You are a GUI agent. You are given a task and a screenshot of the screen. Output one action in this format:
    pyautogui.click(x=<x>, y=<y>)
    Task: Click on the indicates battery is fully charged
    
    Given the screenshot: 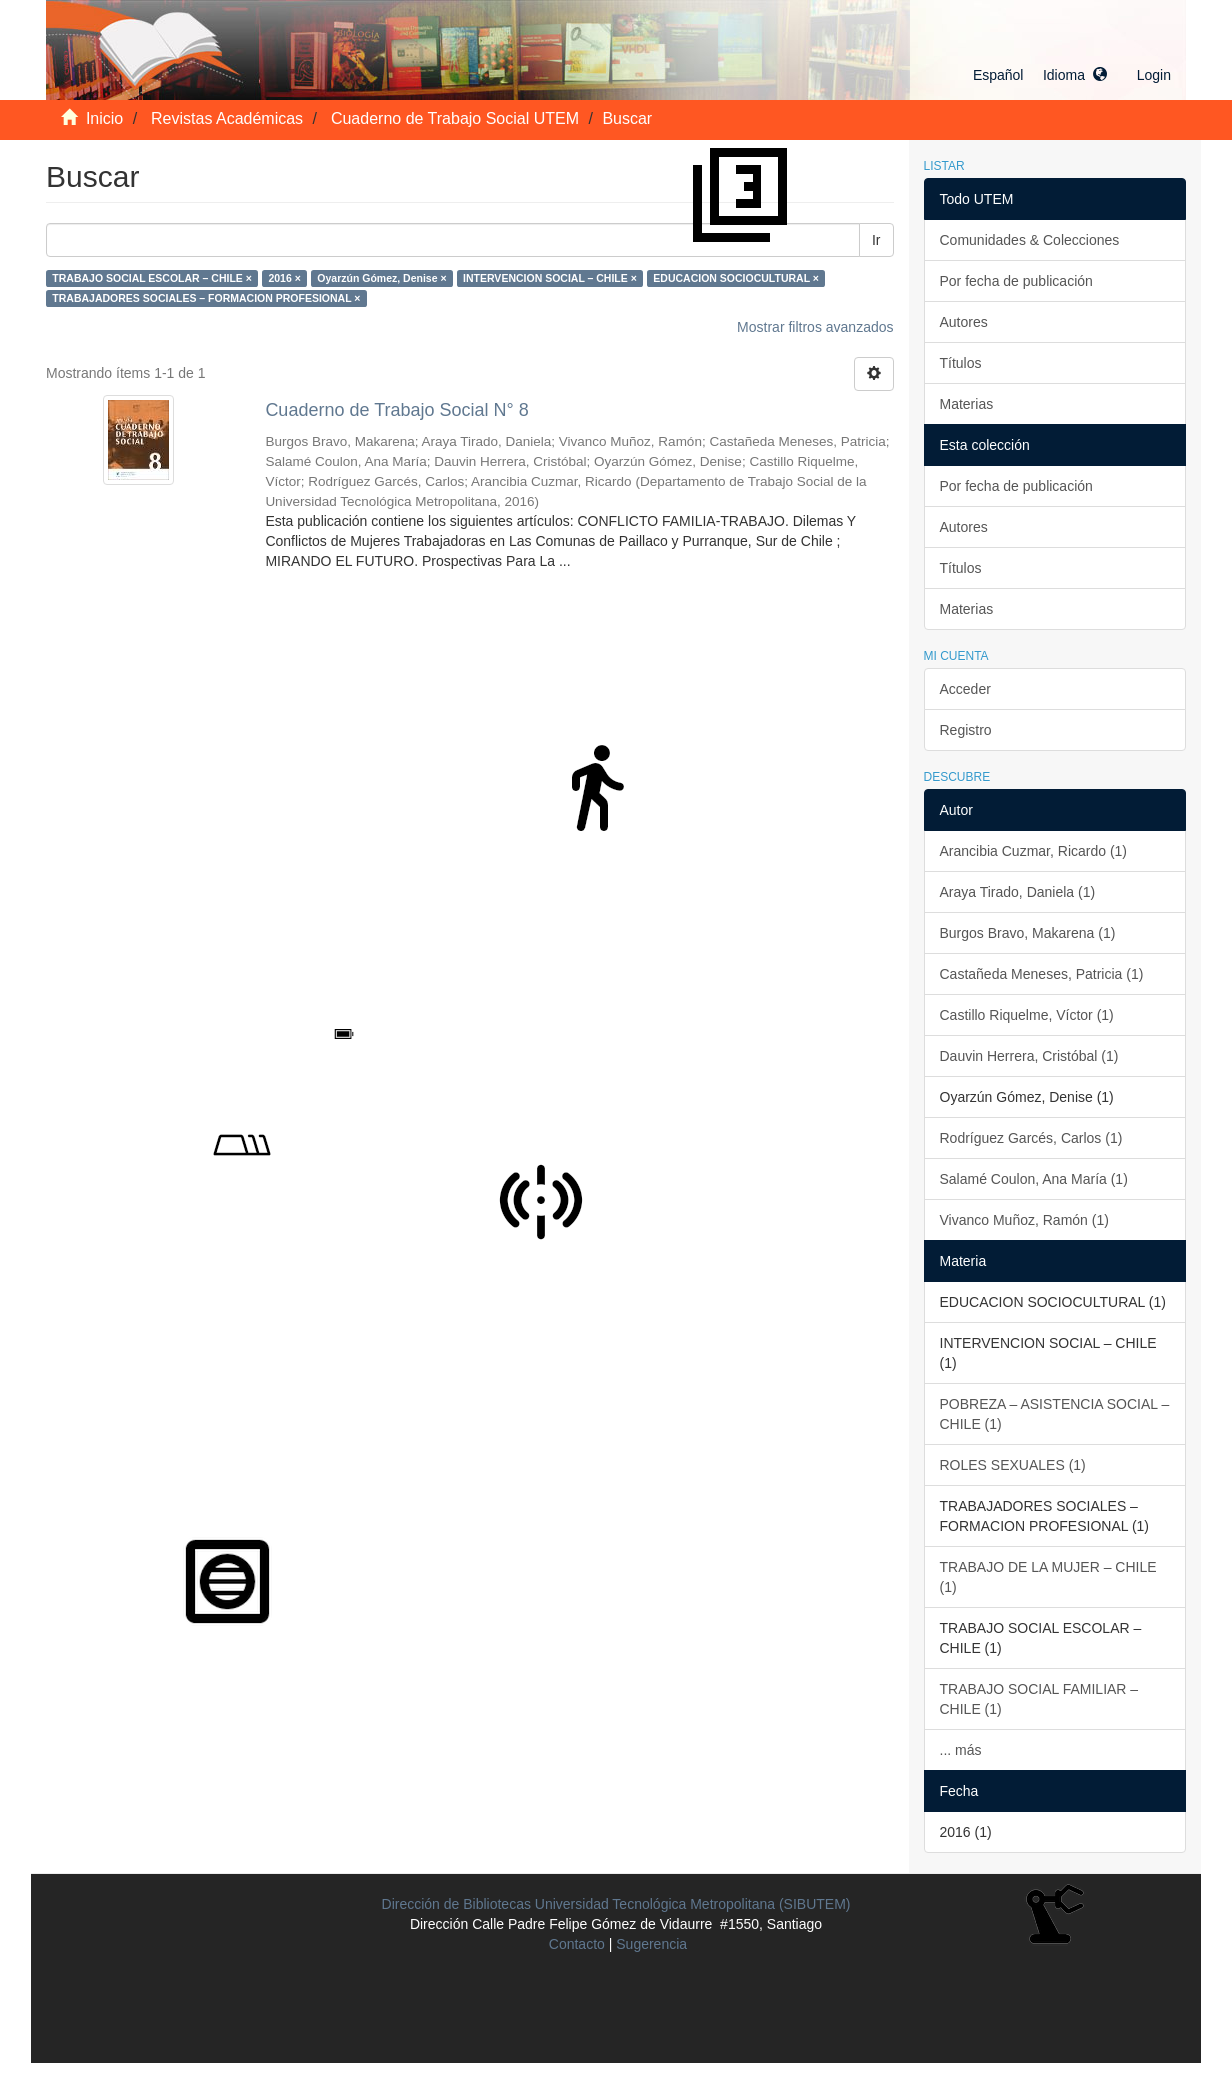 What is the action you would take?
    pyautogui.click(x=344, y=1034)
    